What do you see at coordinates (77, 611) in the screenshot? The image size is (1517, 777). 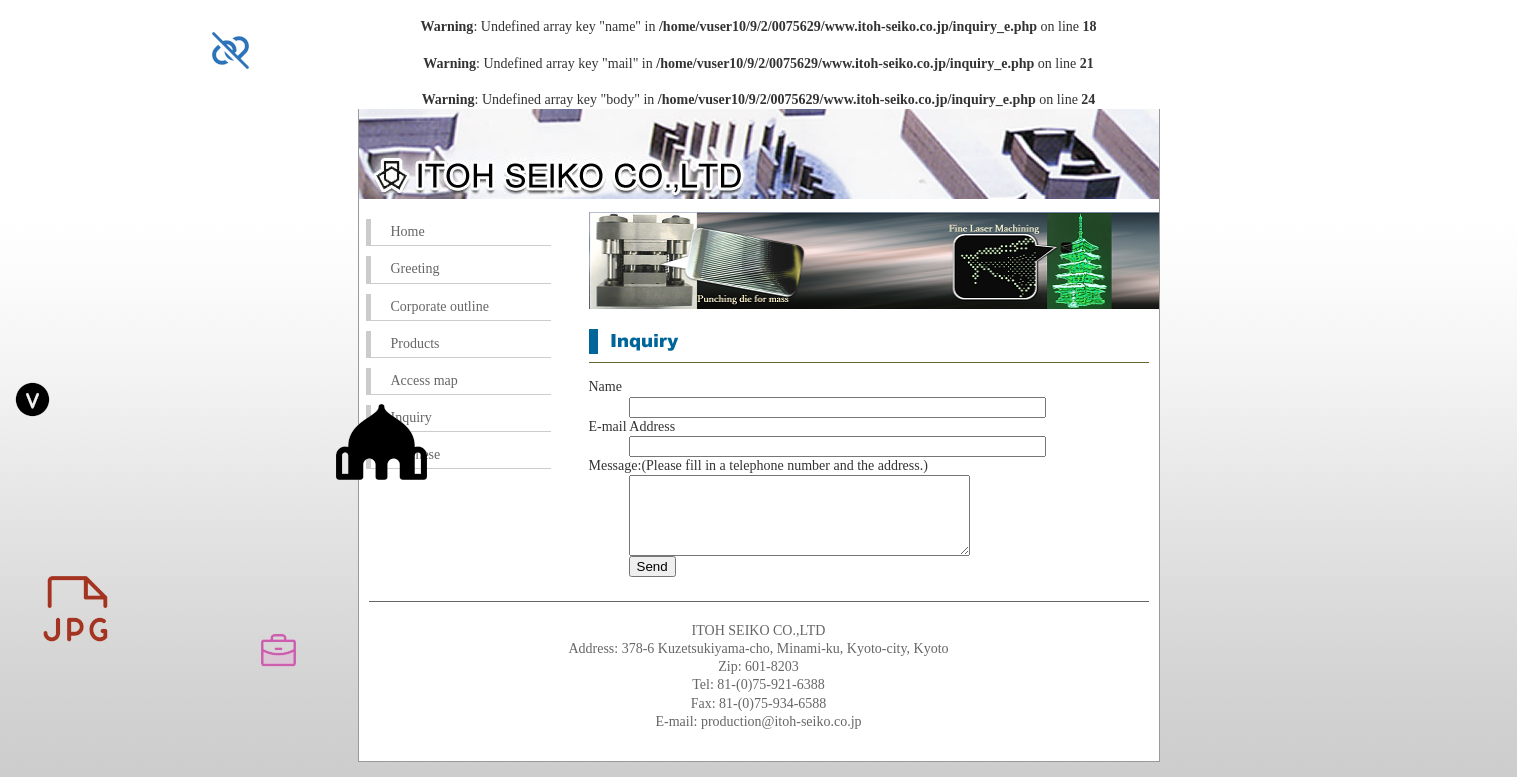 I see `view or open a JPG image file` at bounding box center [77, 611].